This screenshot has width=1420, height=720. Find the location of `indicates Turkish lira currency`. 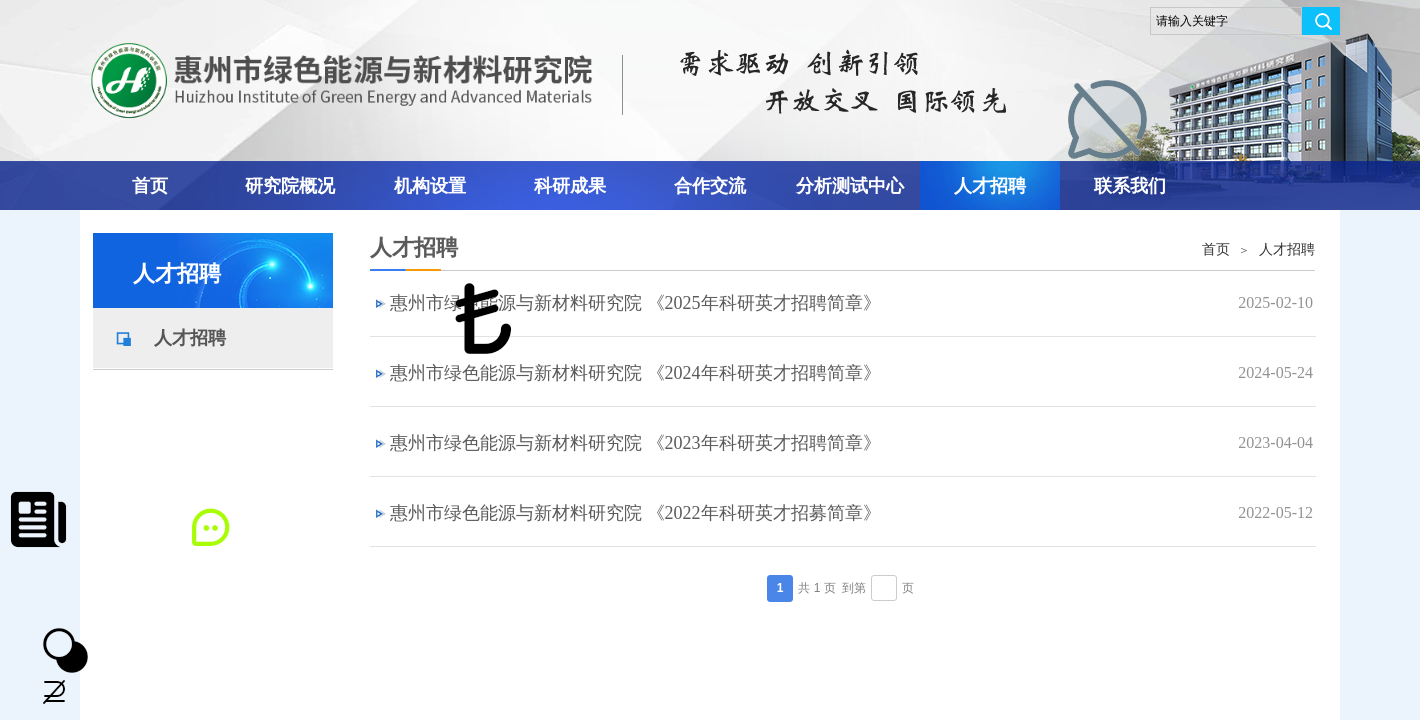

indicates Turkish lira currency is located at coordinates (479, 318).